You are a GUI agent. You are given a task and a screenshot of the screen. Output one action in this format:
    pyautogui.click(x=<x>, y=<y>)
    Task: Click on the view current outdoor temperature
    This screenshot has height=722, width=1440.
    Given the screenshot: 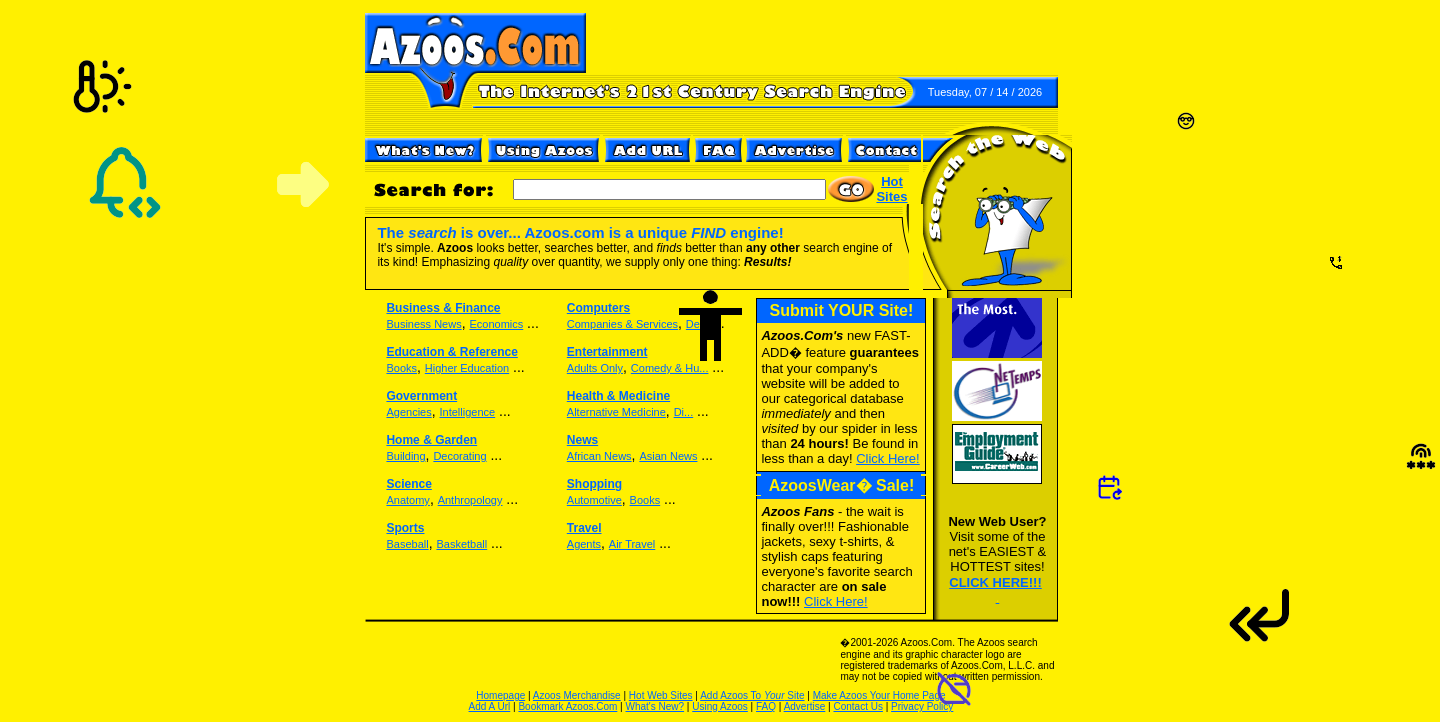 What is the action you would take?
    pyautogui.click(x=102, y=86)
    